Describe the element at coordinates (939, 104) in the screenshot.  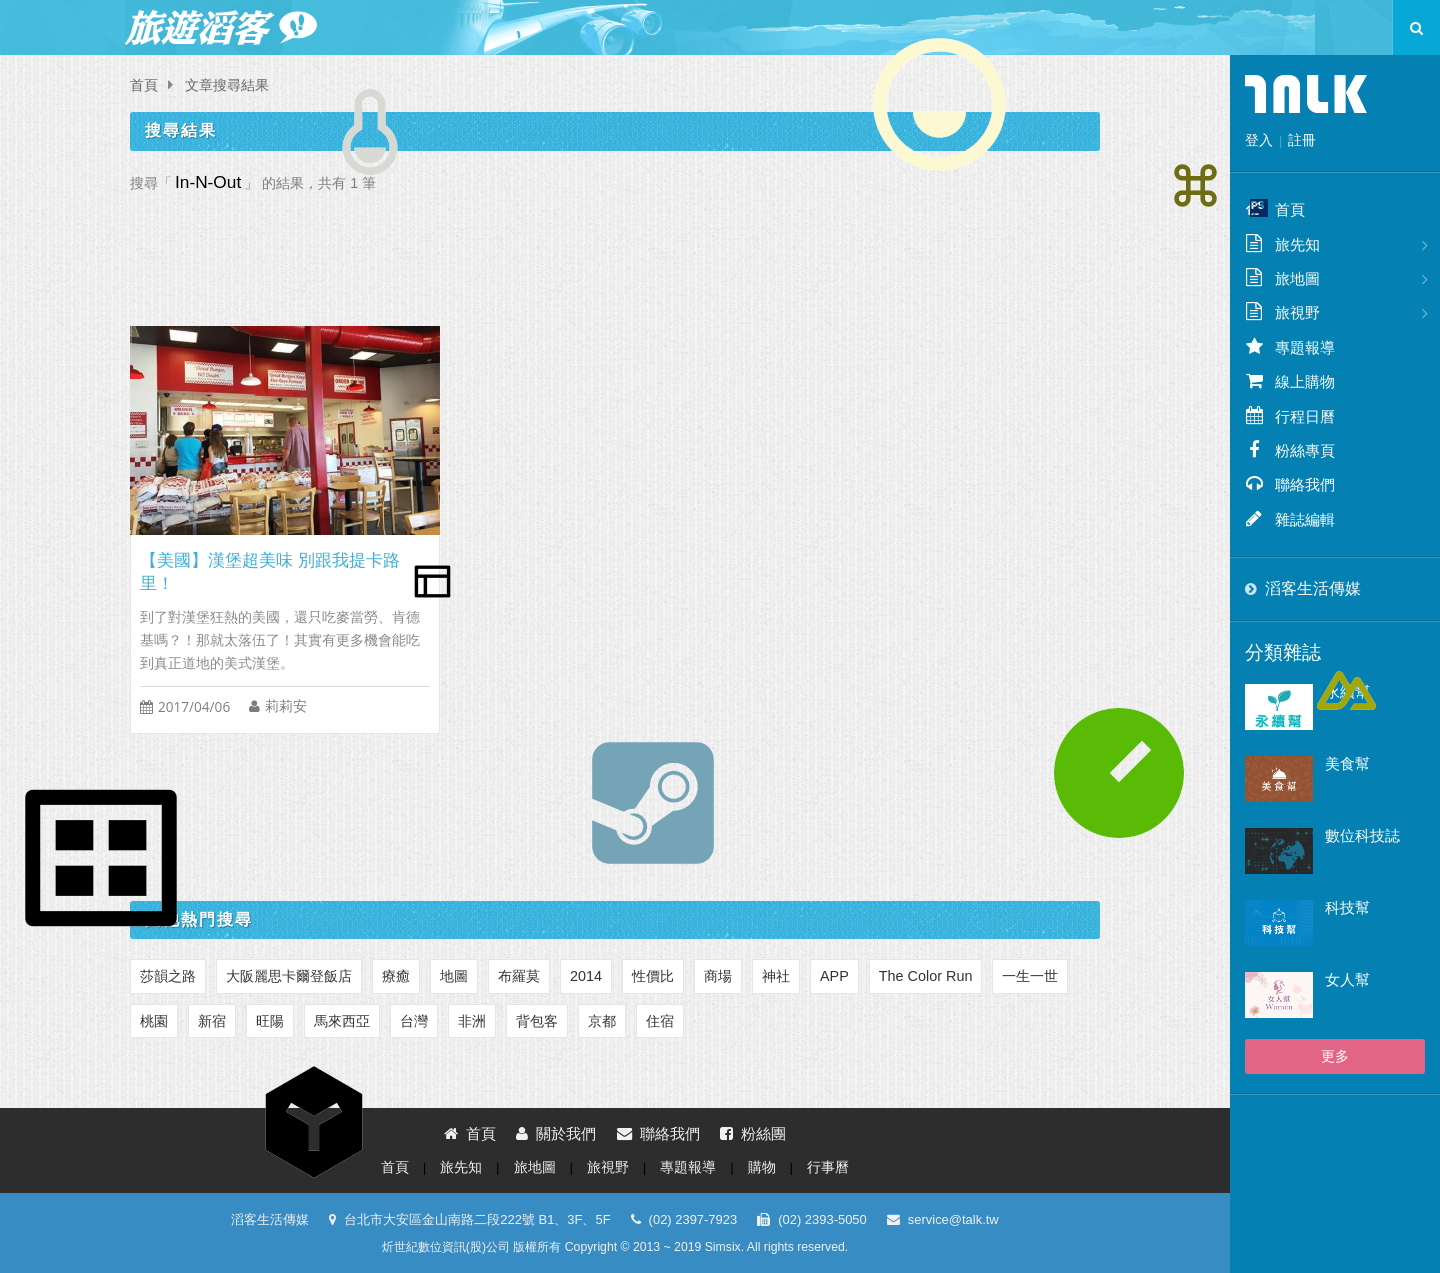
I see `add an emoji or reaction` at that location.